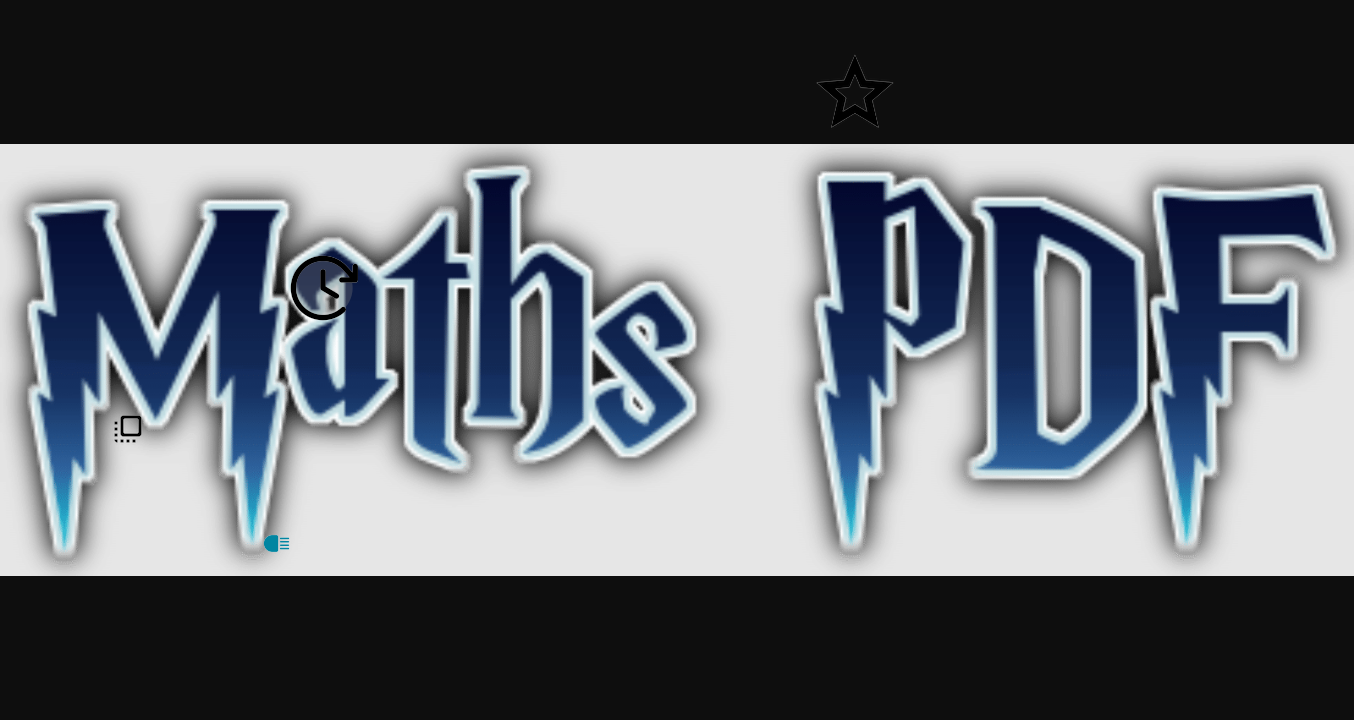  Describe the element at coordinates (276, 543) in the screenshot. I see `toggle vehicle headlights on/off` at that location.